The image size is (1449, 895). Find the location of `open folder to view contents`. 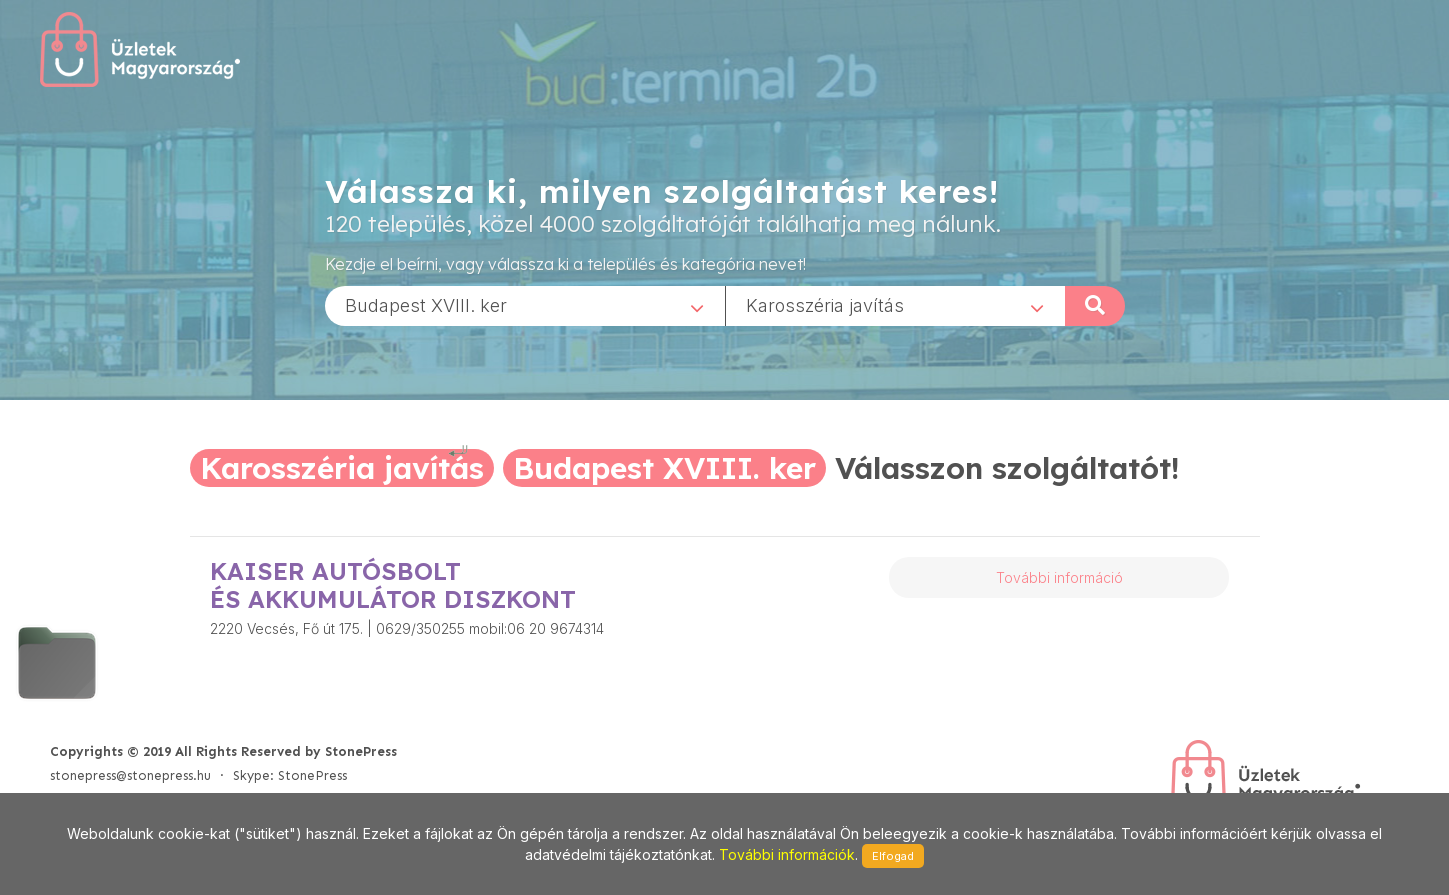

open folder to view contents is located at coordinates (57, 663).